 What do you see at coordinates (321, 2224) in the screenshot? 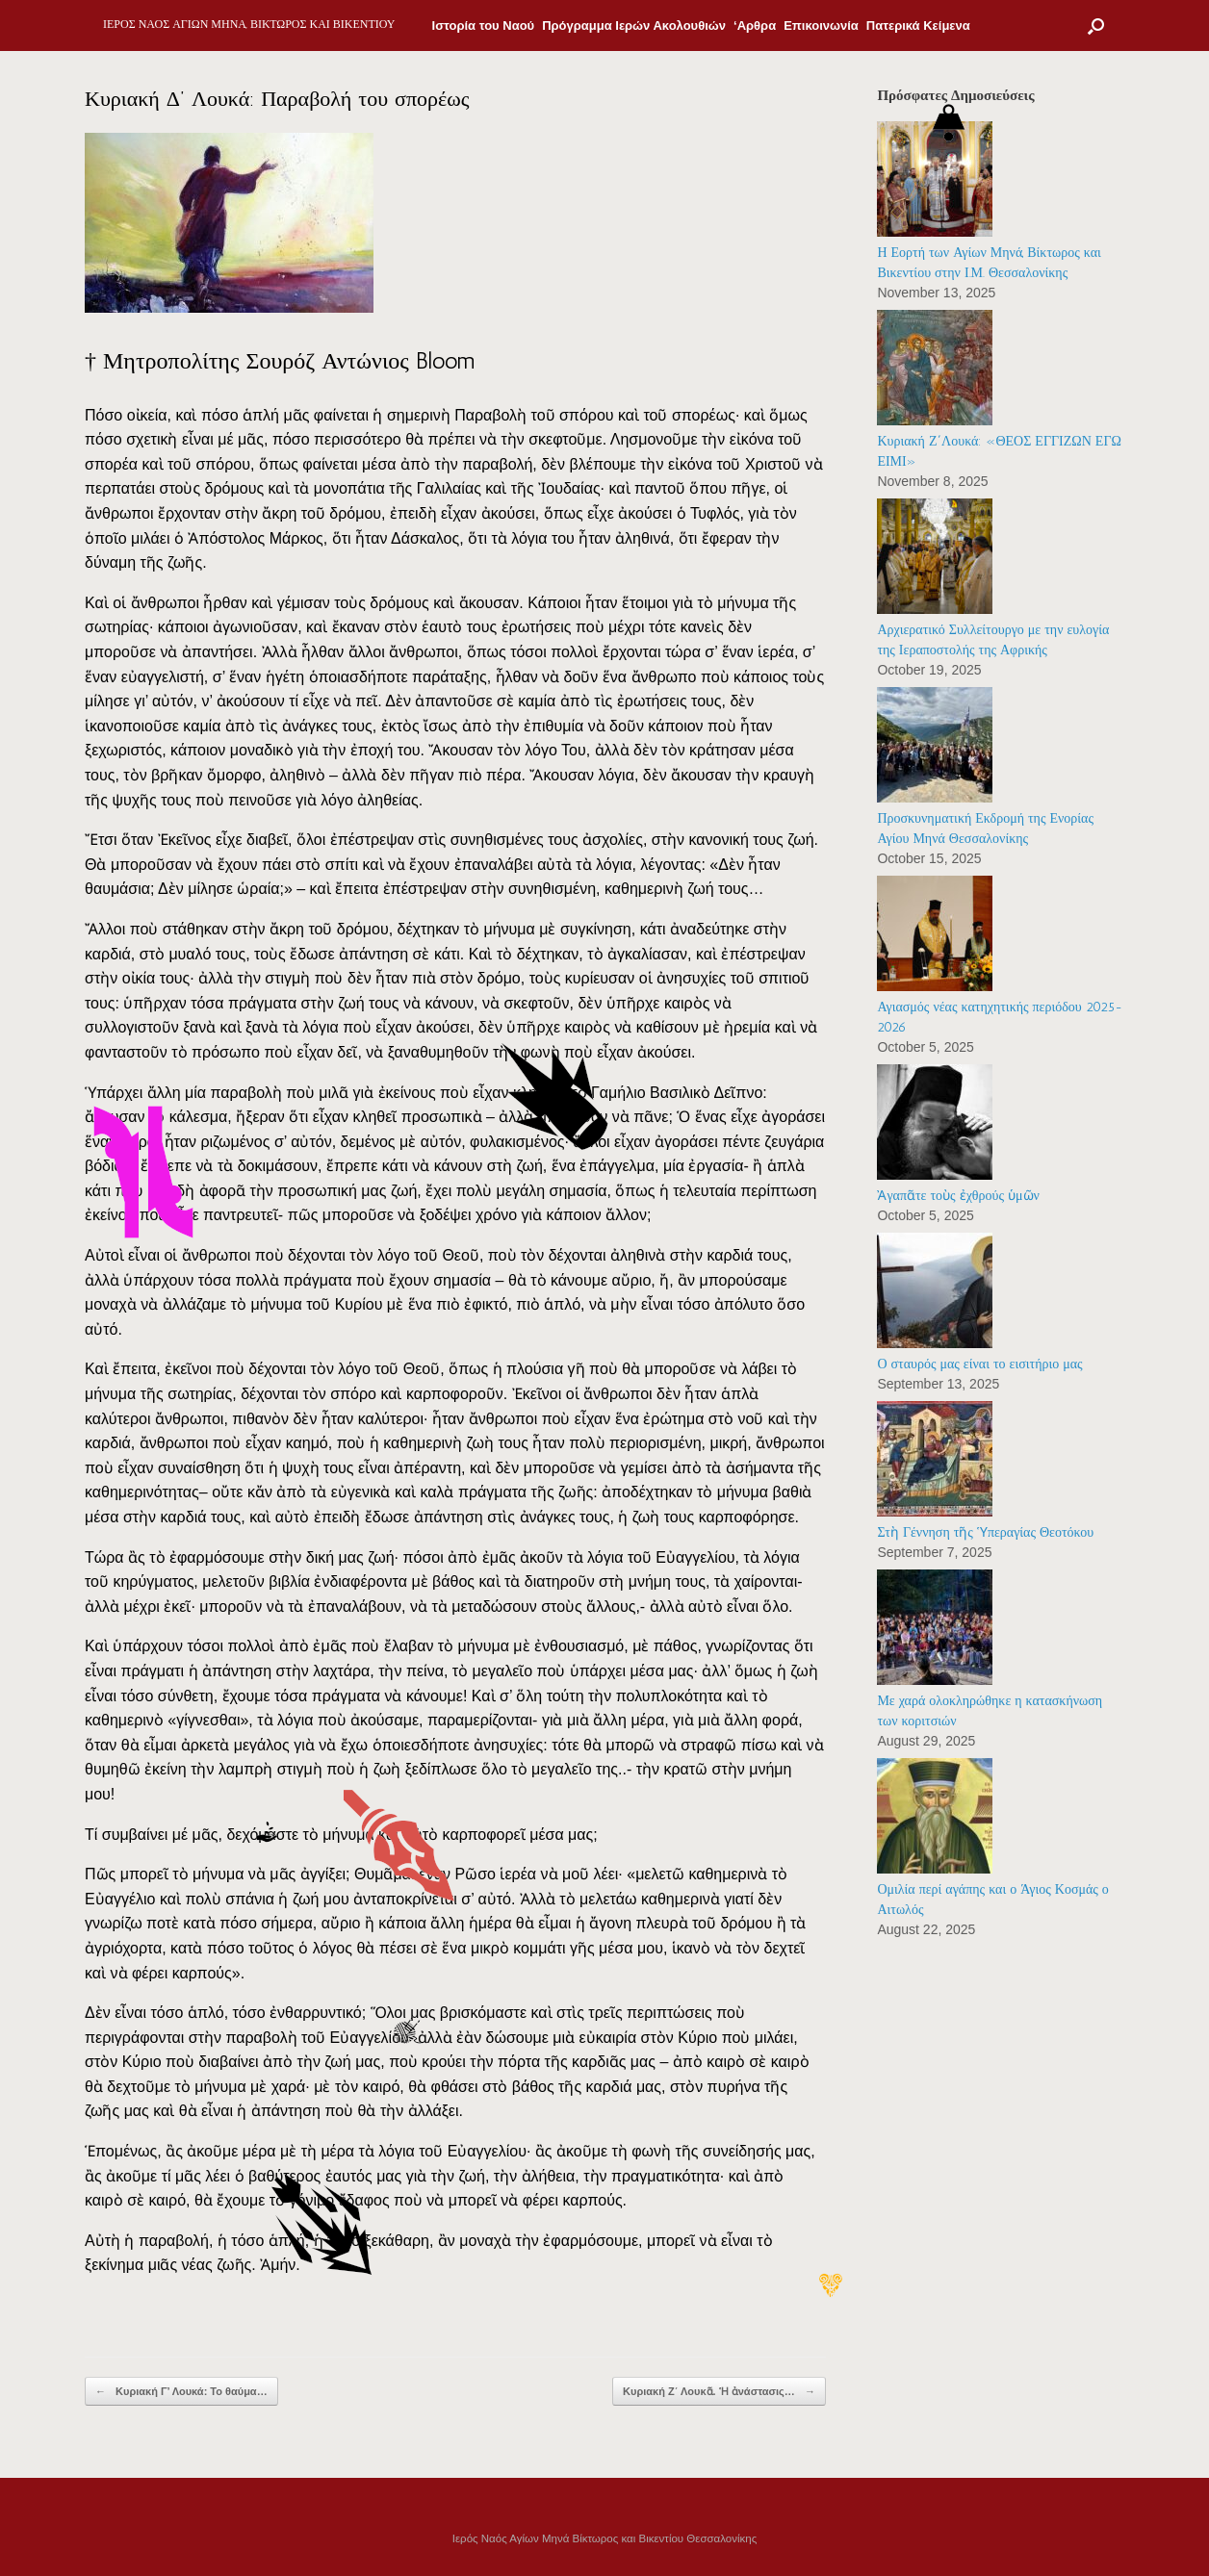
I see `indicates a power attack or special ability in a game` at bounding box center [321, 2224].